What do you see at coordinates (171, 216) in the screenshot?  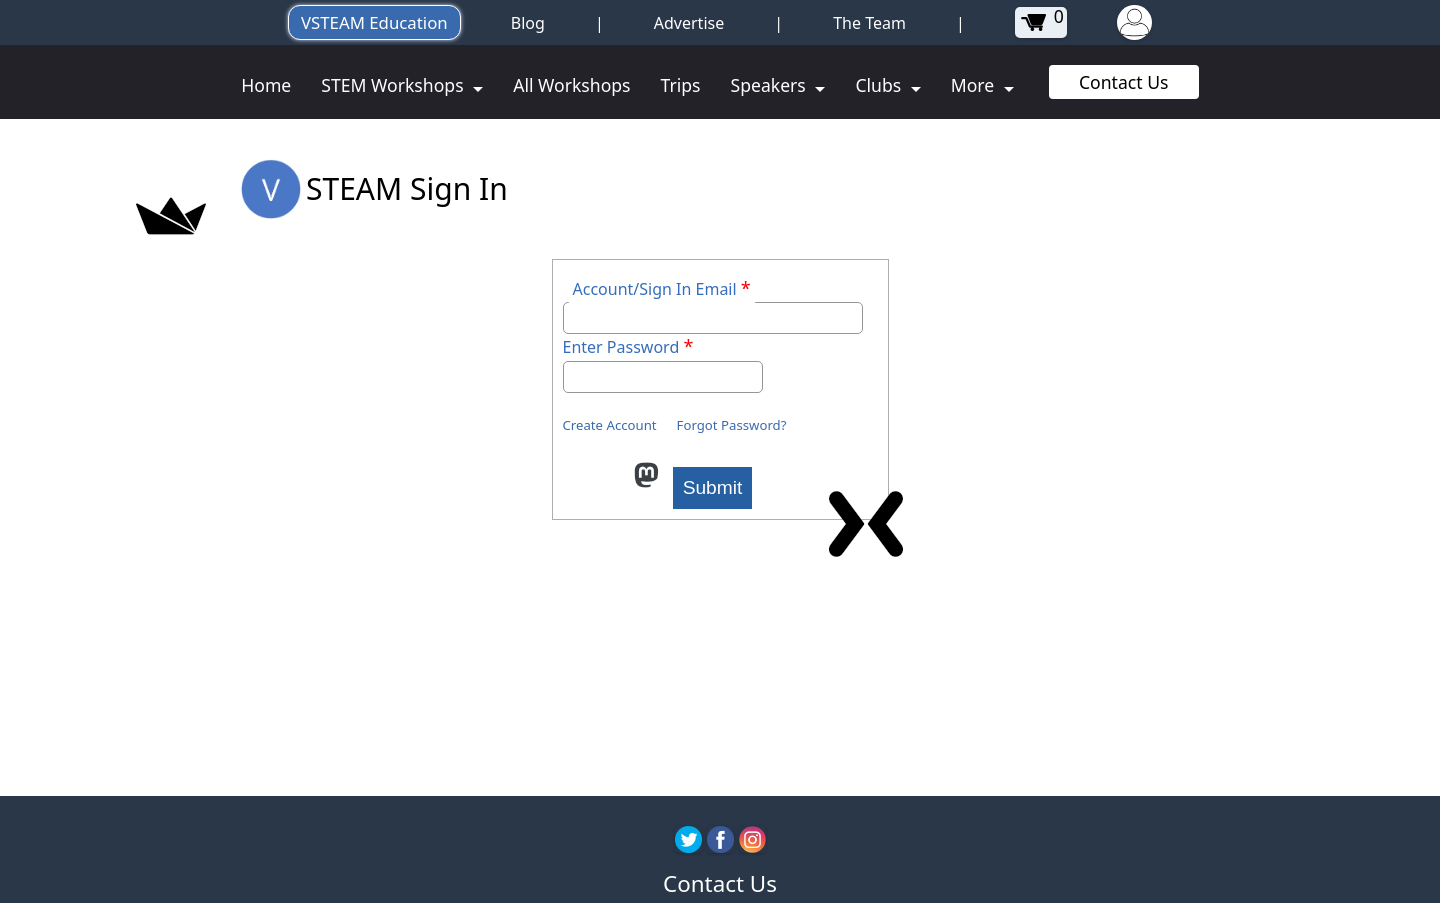 I see `open streamlit application` at bounding box center [171, 216].